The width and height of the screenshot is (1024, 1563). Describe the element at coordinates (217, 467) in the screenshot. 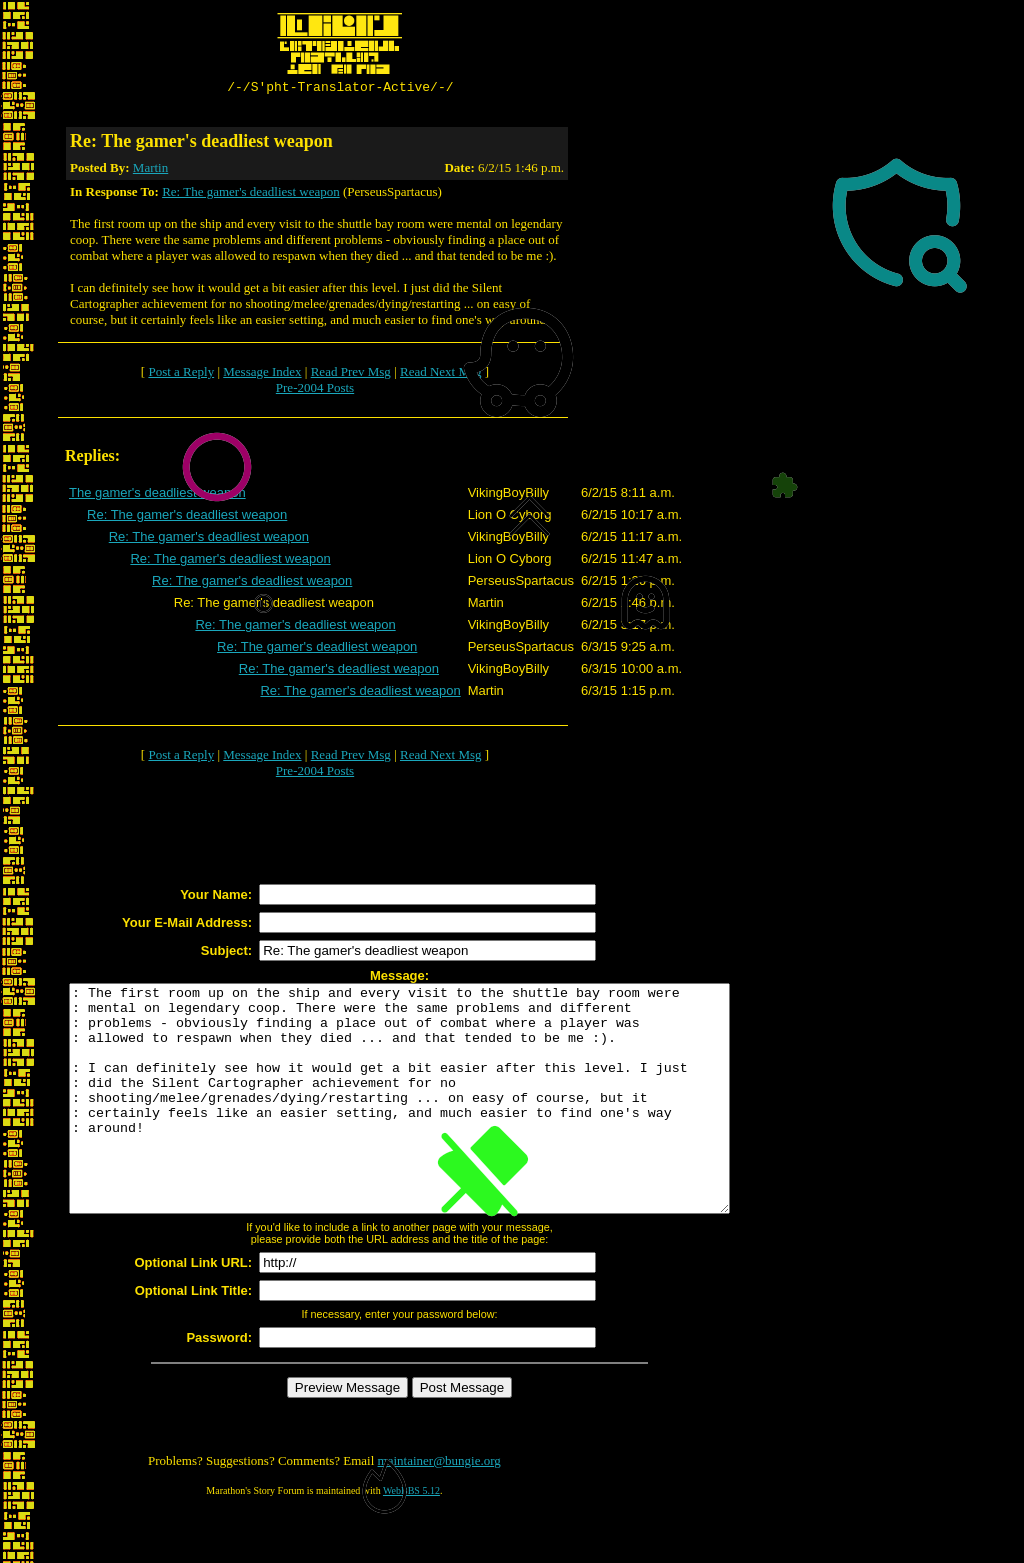

I see `indicates dry clean only care instruction` at that location.